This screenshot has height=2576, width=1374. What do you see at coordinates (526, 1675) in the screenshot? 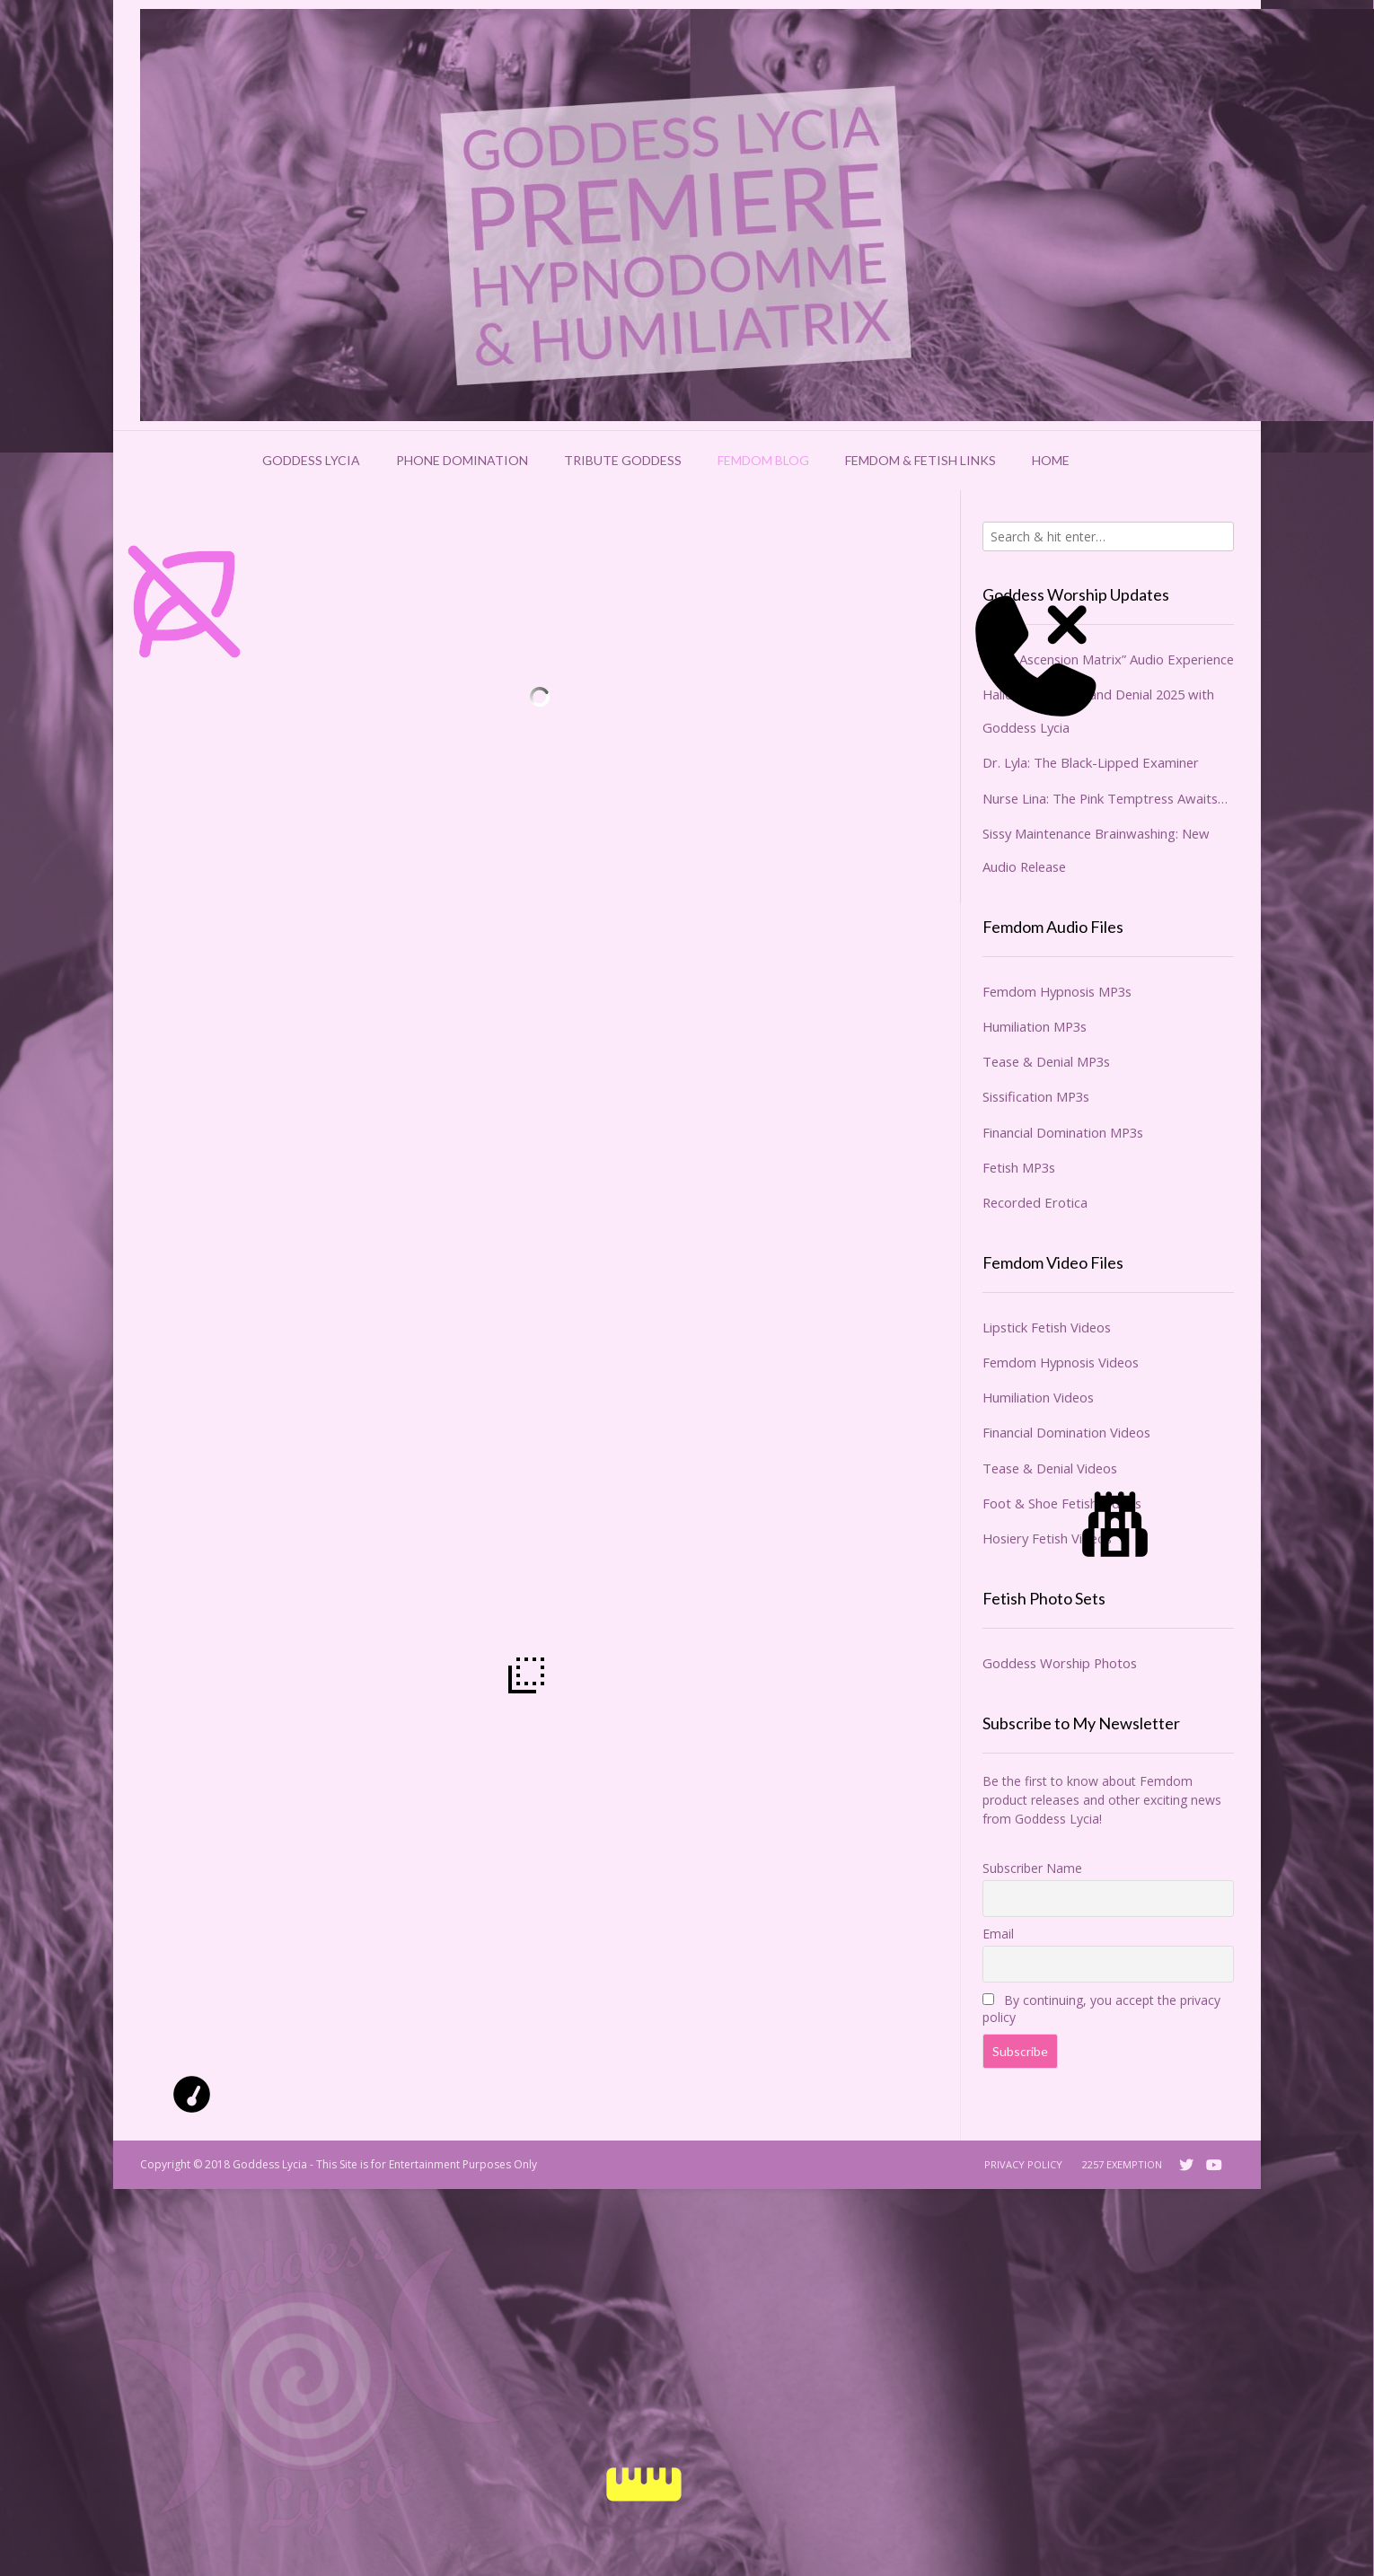
I see `send element to back of layer stack` at bounding box center [526, 1675].